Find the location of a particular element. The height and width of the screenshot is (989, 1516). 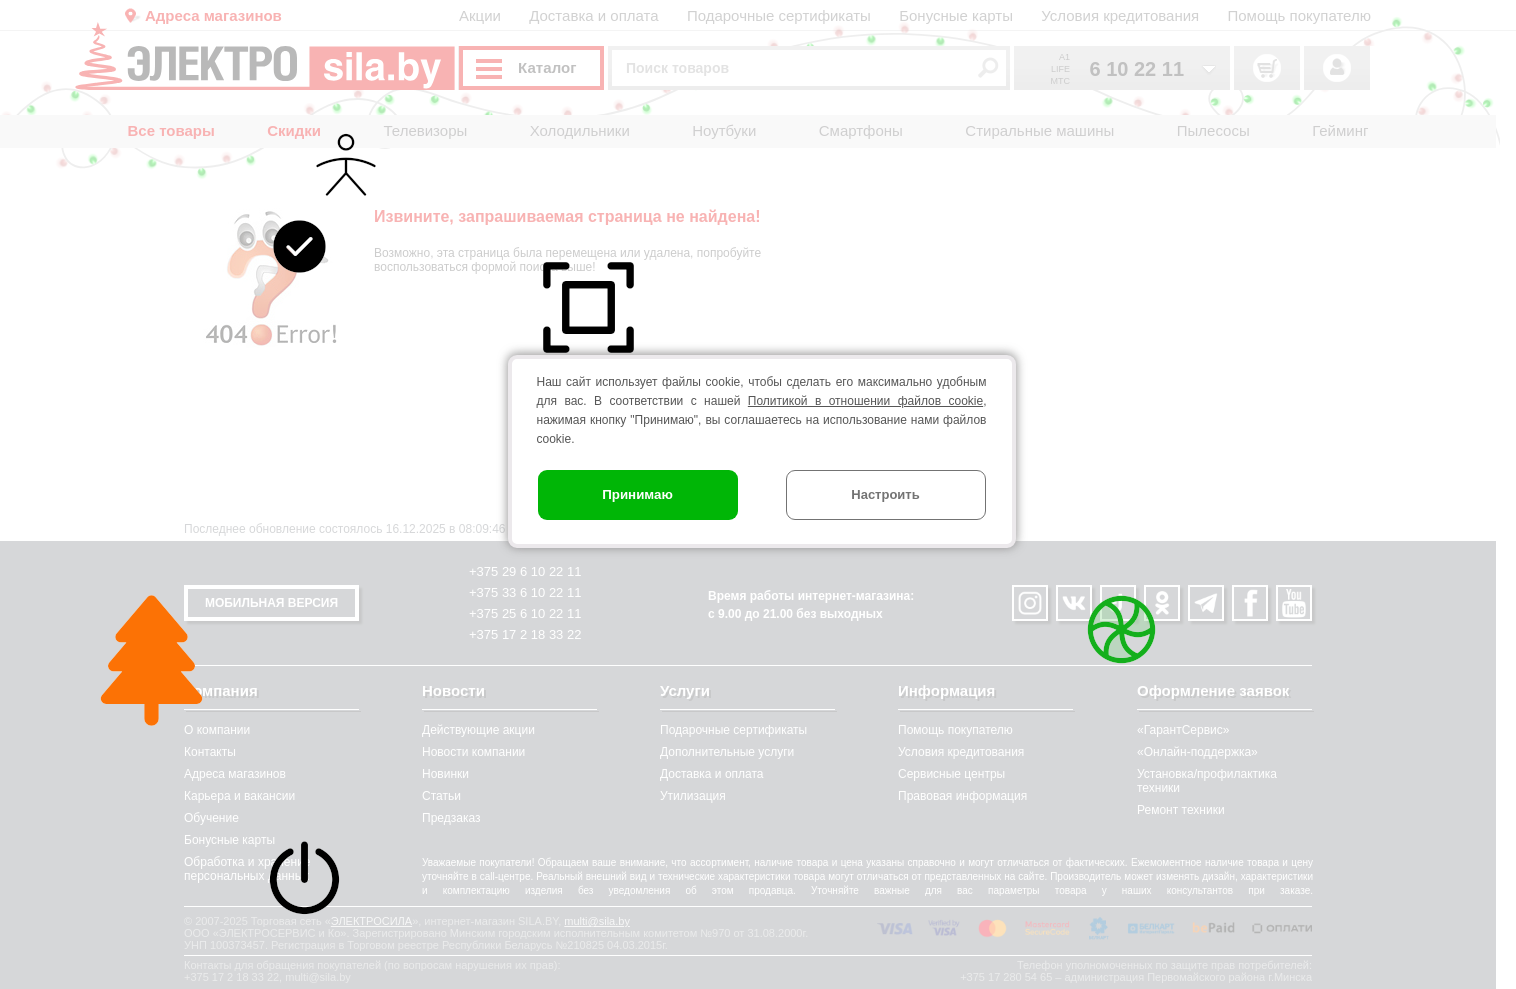

scan a QR code or barcode is located at coordinates (588, 307).